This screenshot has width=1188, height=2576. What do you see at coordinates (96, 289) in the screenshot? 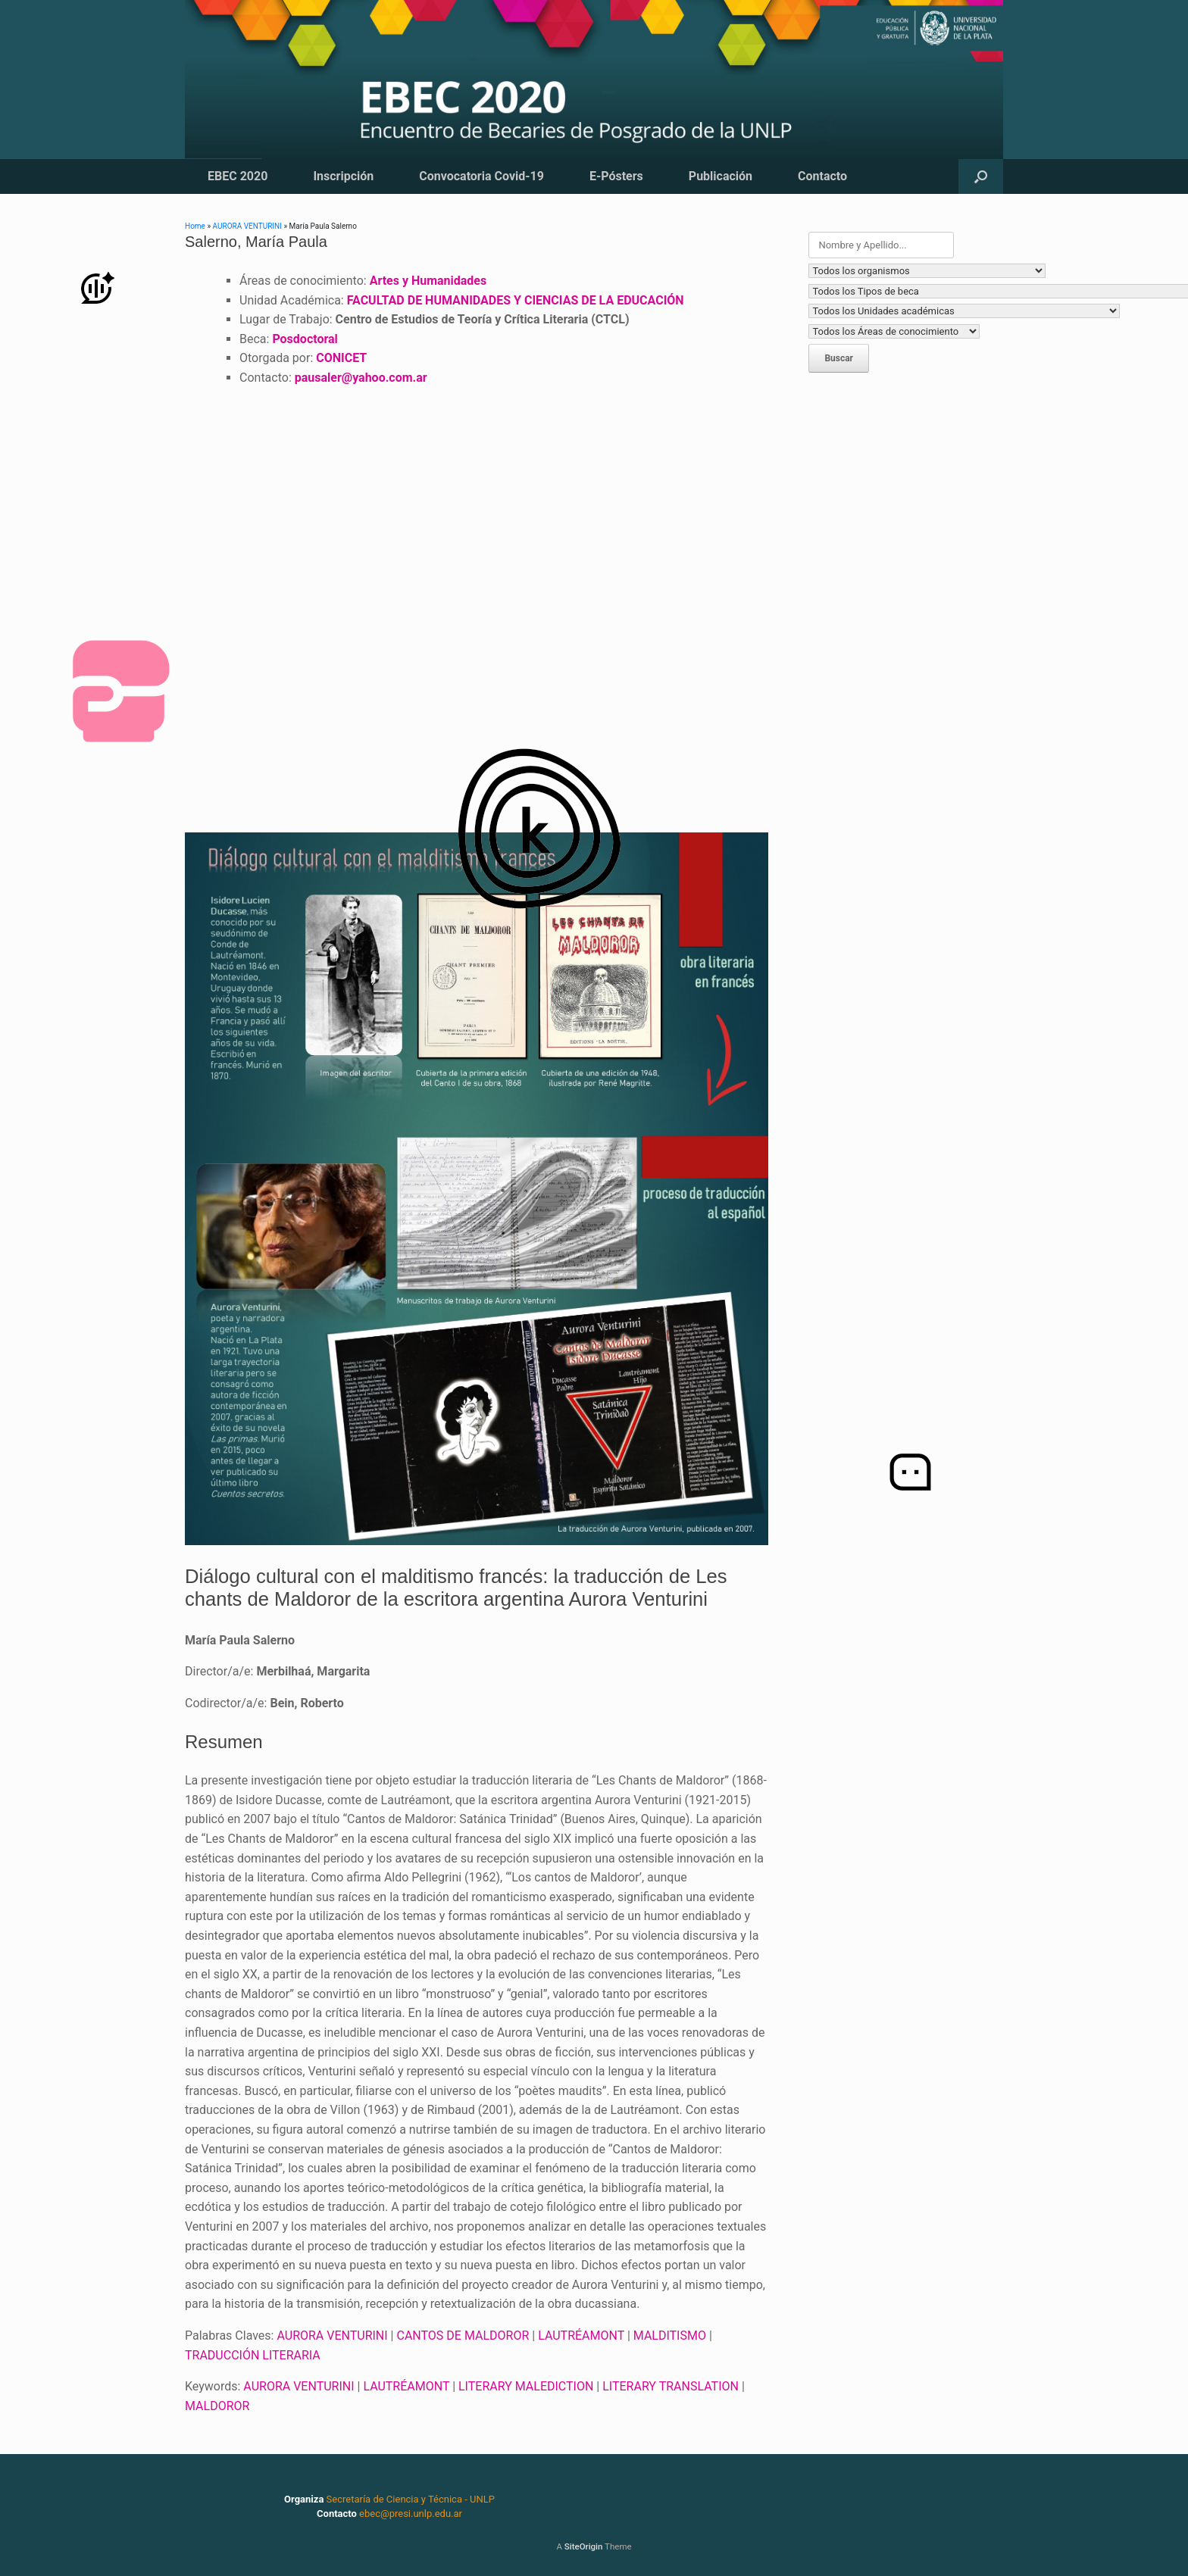
I see `start an AI voice conversation` at bounding box center [96, 289].